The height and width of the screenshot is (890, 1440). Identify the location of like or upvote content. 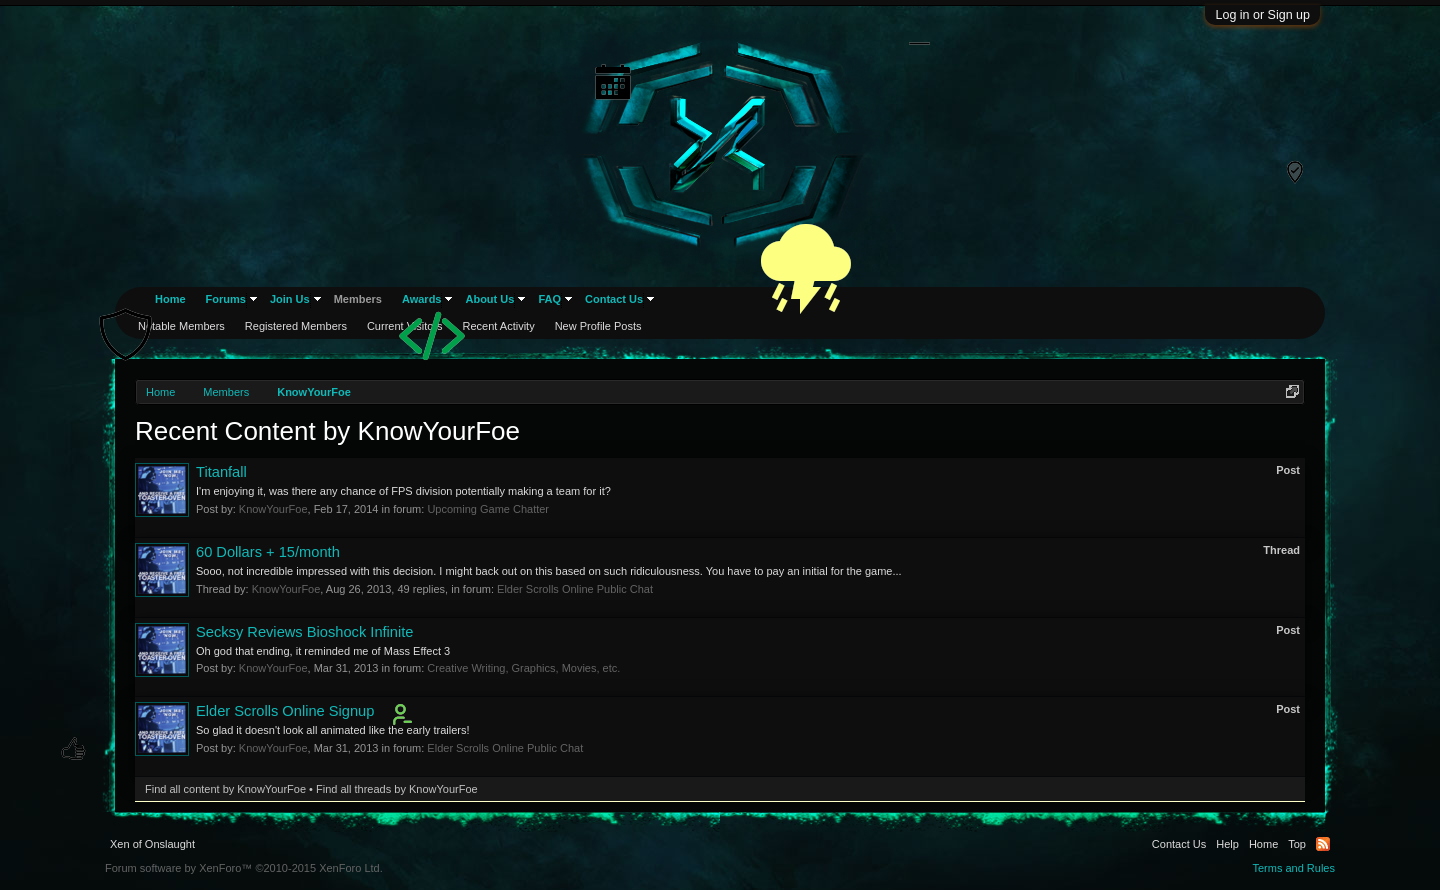
(73, 748).